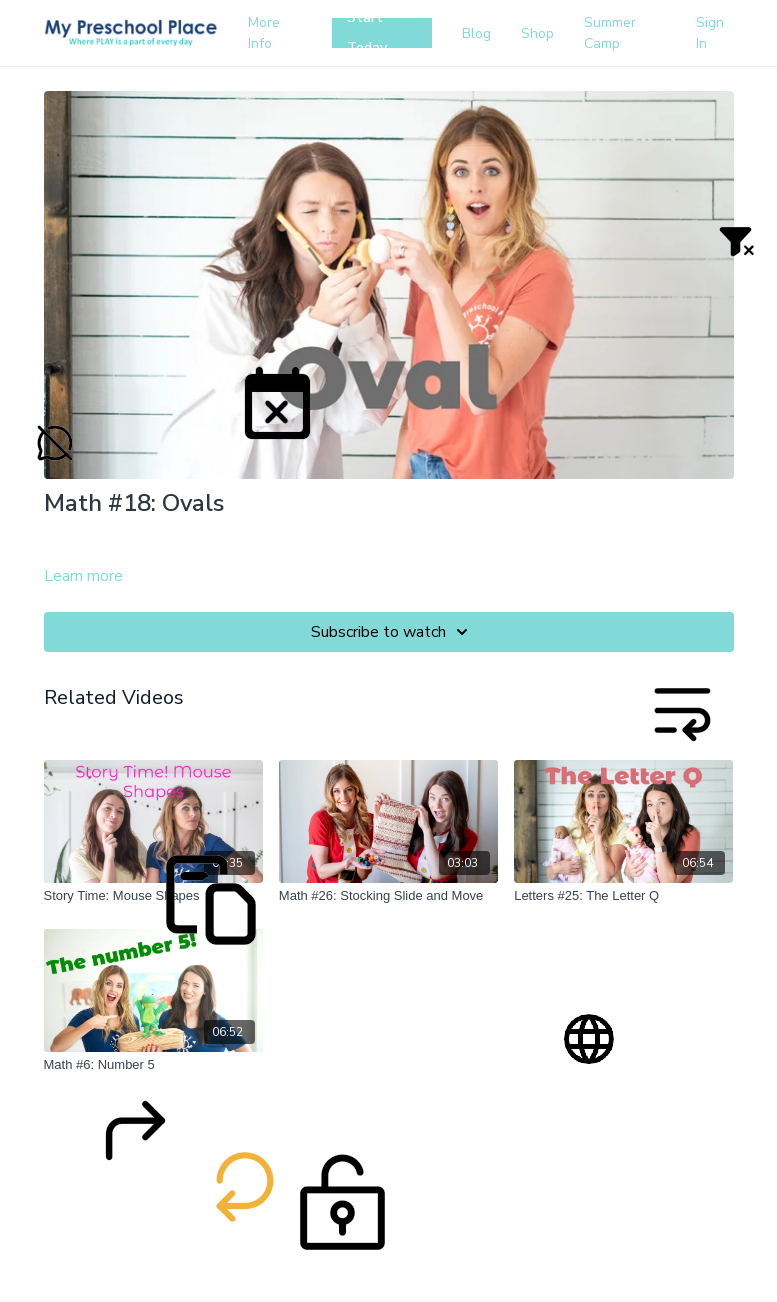  Describe the element at coordinates (55, 443) in the screenshot. I see `mute or disable chat notifications` at that location.